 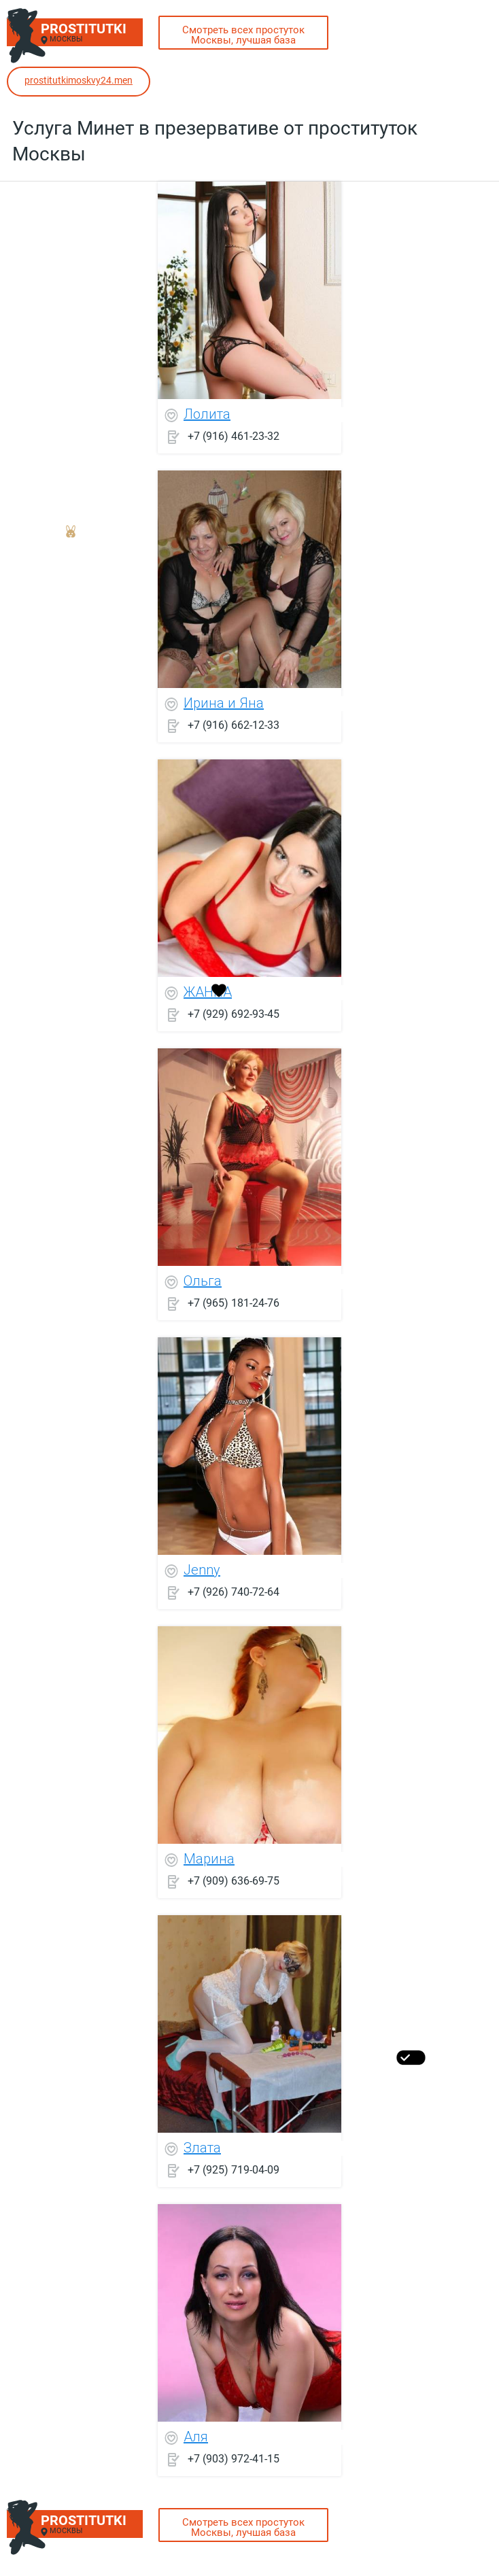 I want to click on add to favorites, so click(x=219, y=991).